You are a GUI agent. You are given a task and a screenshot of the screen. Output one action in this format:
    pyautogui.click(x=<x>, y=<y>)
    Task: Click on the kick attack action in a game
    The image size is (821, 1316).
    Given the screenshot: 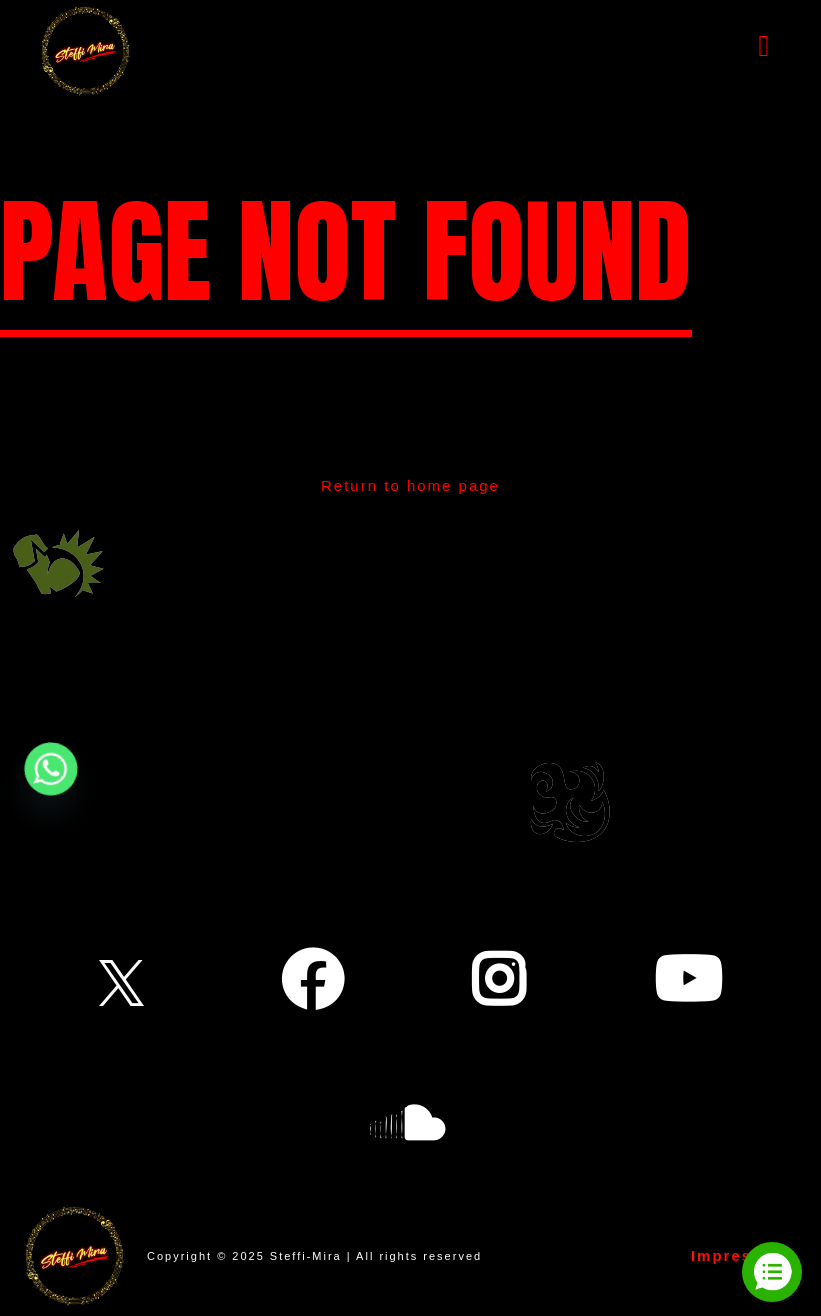 What is the action you would take?
    pyautogui.click(x=58, y=563)
    